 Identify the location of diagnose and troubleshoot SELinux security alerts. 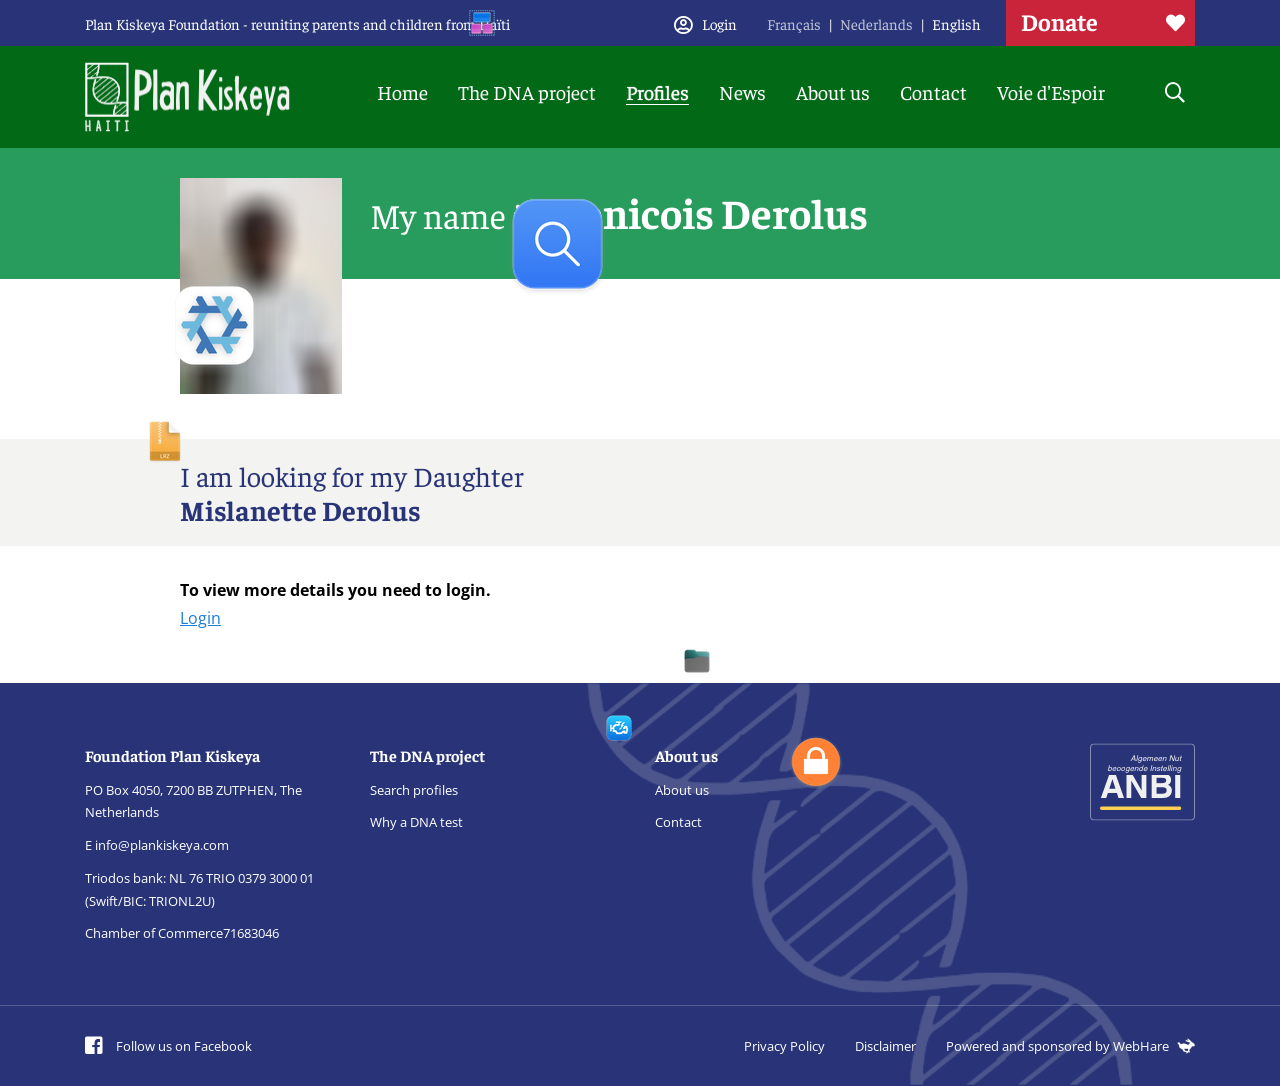
(619, 728).